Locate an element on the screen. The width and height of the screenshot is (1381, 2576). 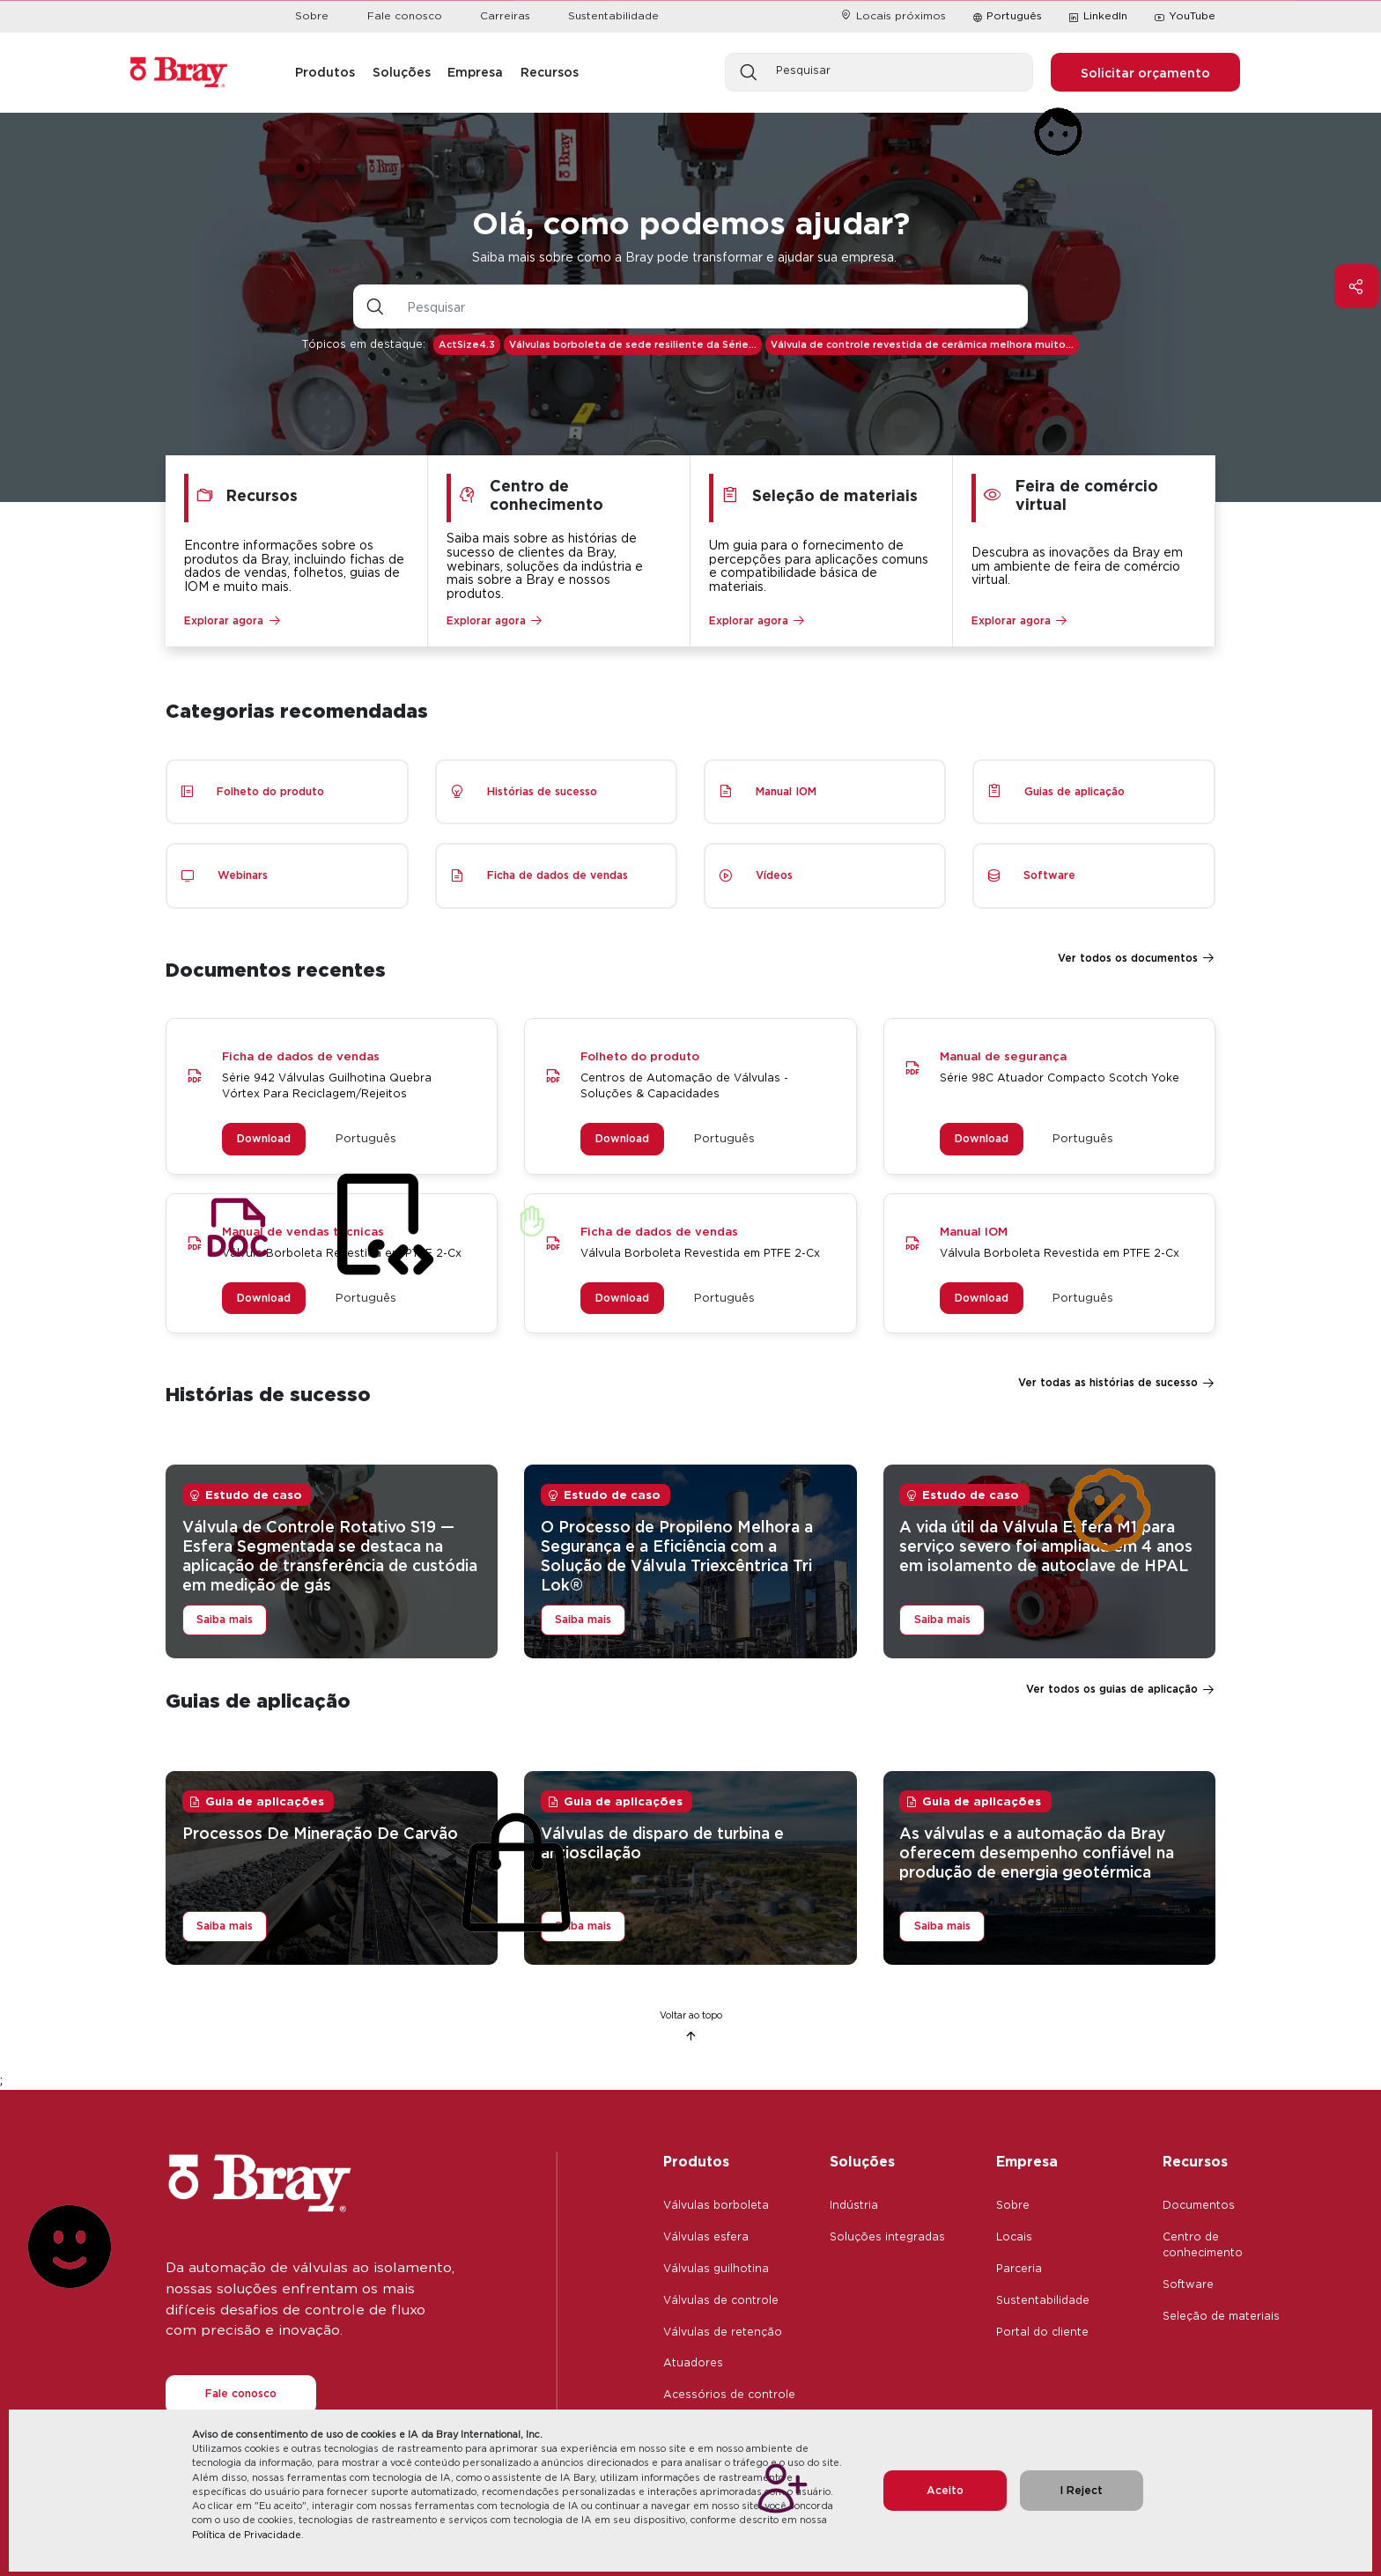
access tablet developer tools is located at coordinates (378, 1224).